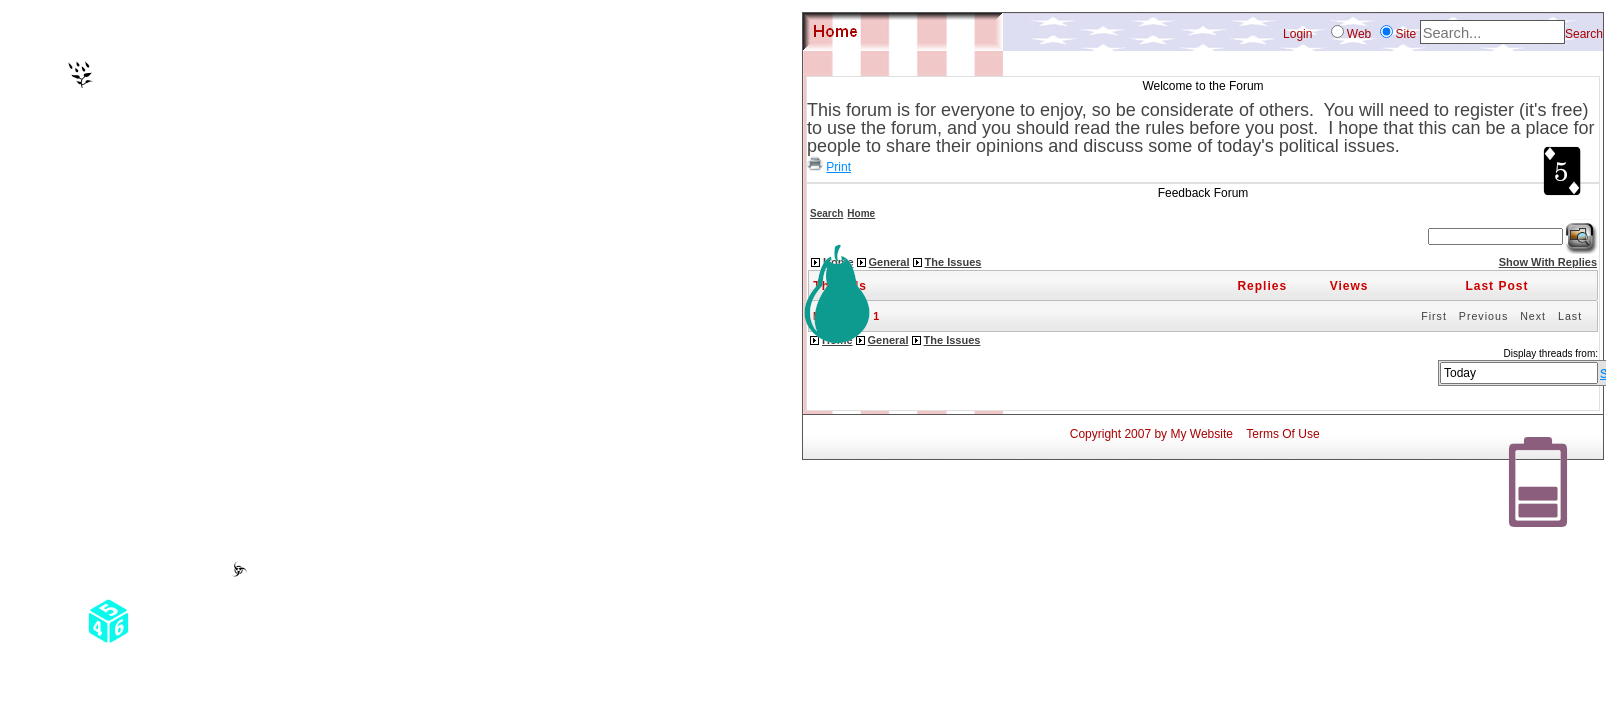 The image size is (1606, 720). Describe the element at coordinates (81, 74) in the screenshot. I see `water your plants` at that location.